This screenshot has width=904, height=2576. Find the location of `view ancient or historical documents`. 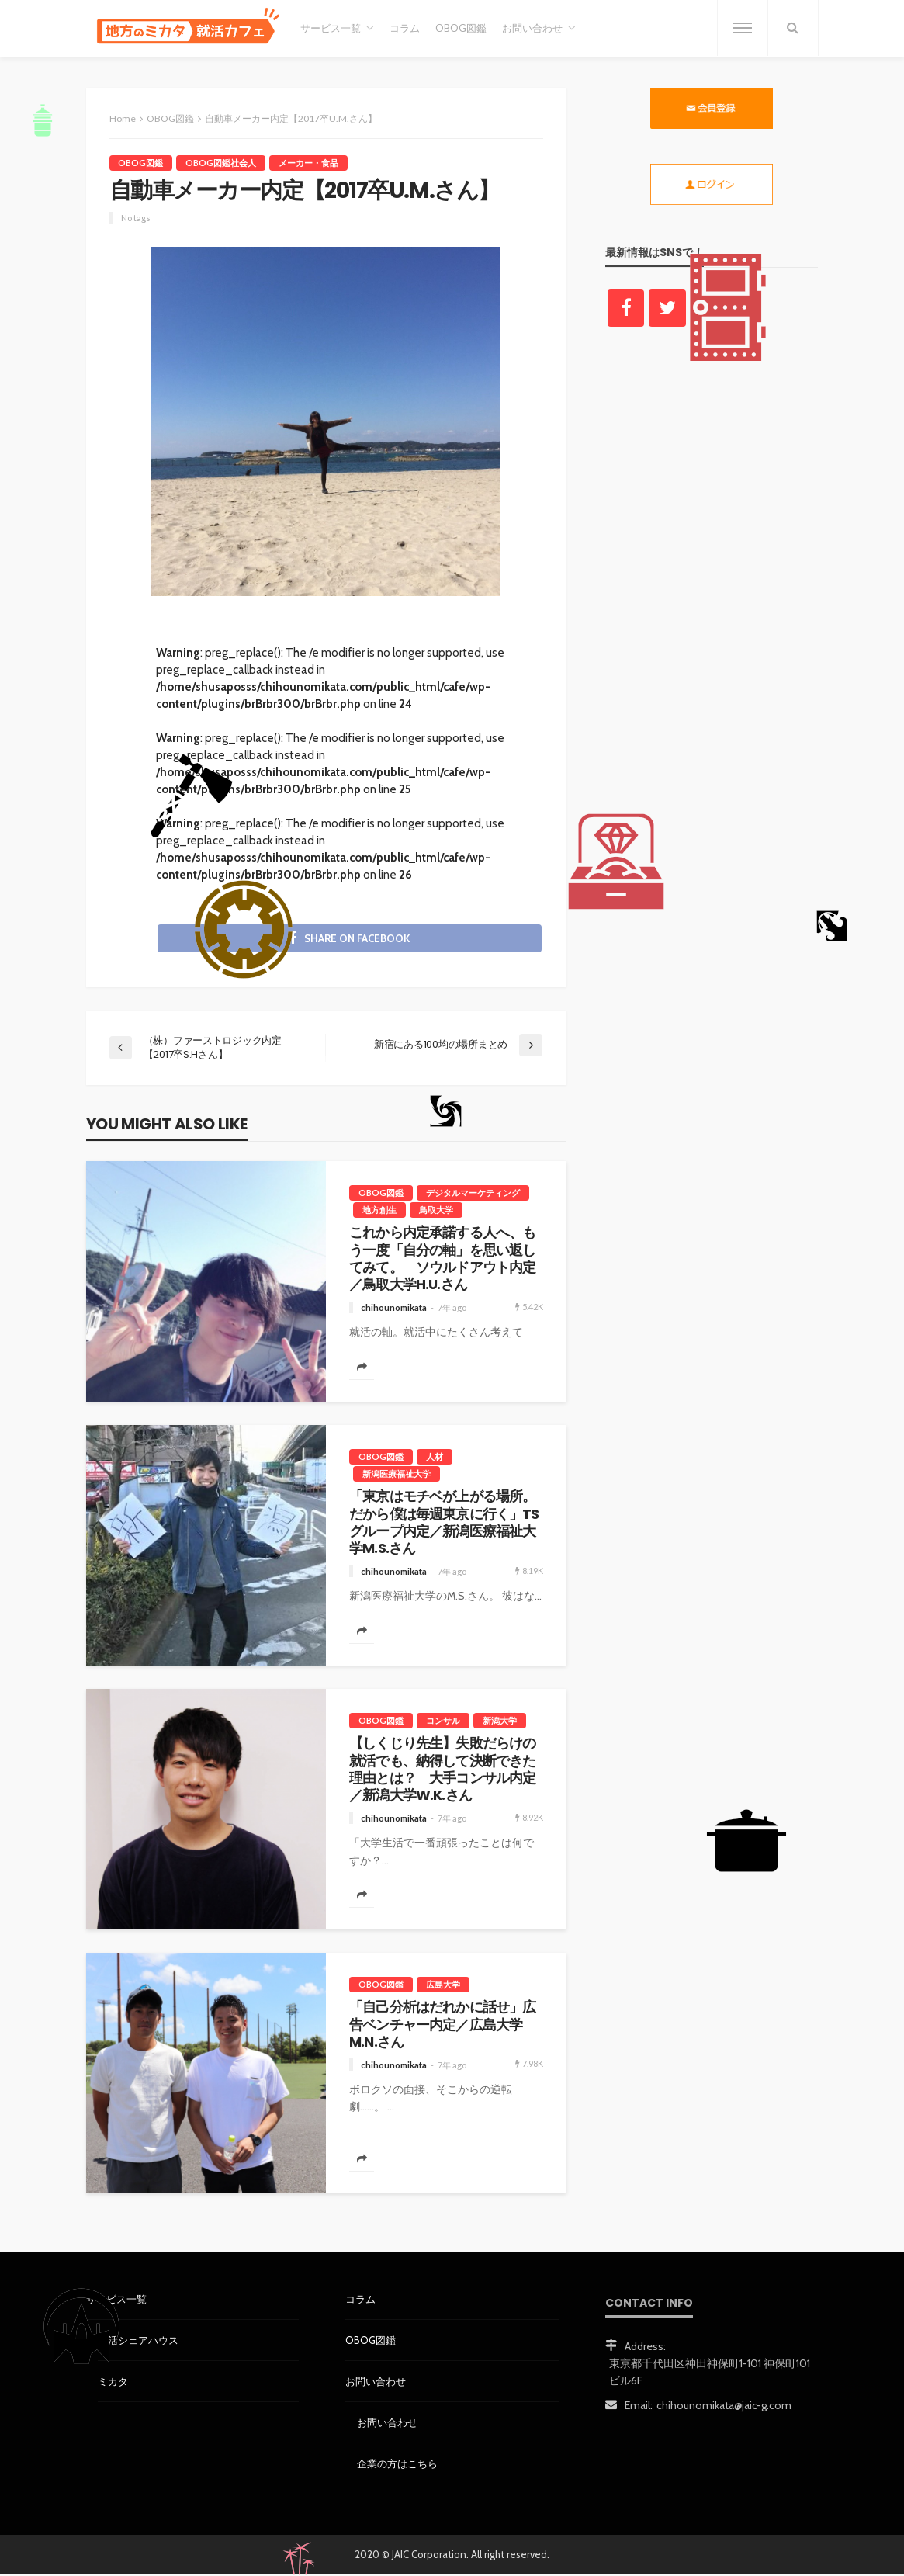

view ancient or historical documents is located at coordinates (299, 2558).